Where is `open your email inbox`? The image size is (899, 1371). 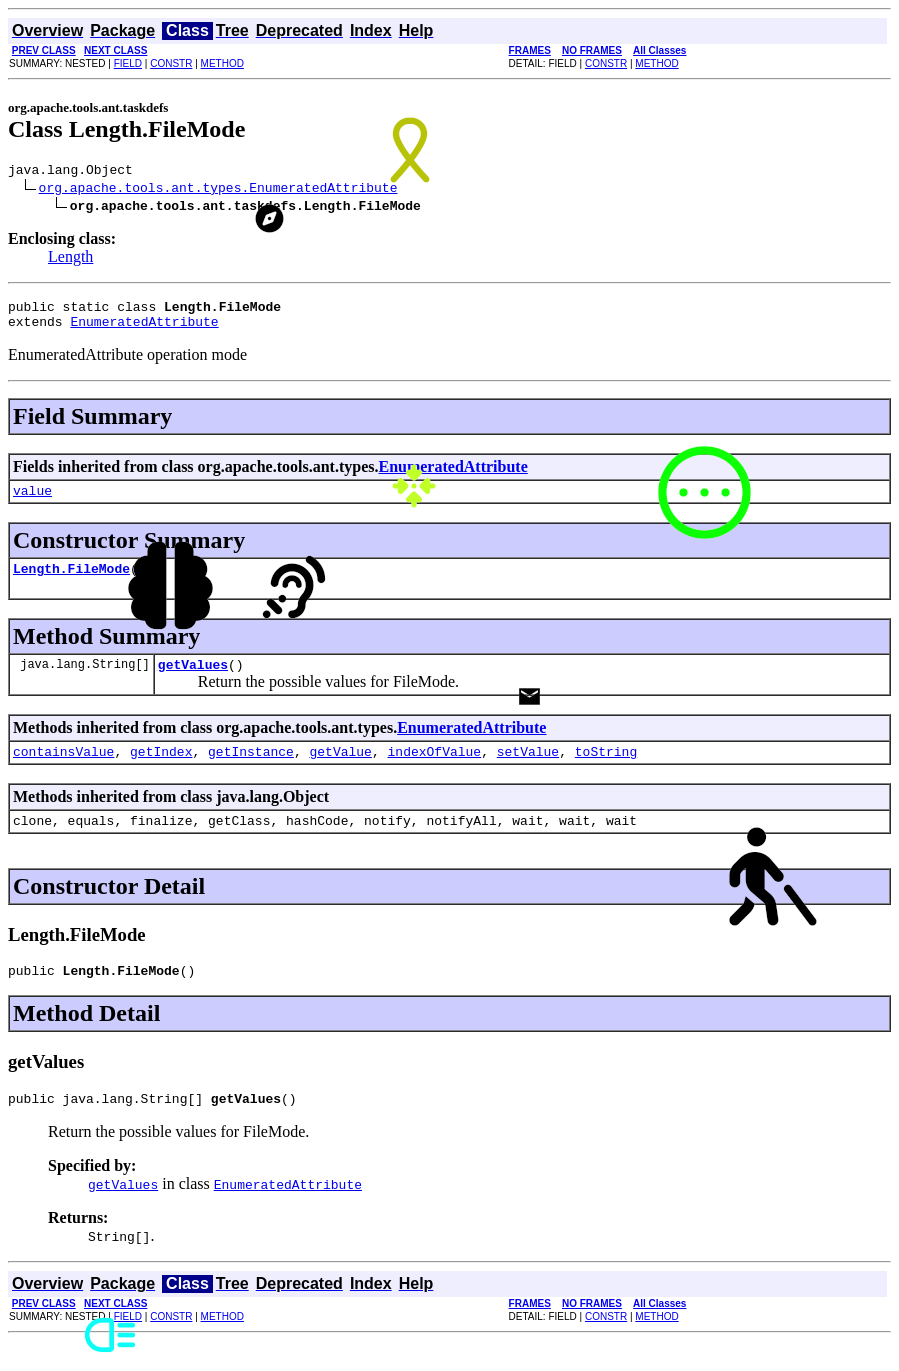 open your email inbox is located at coordinates (529, 696).